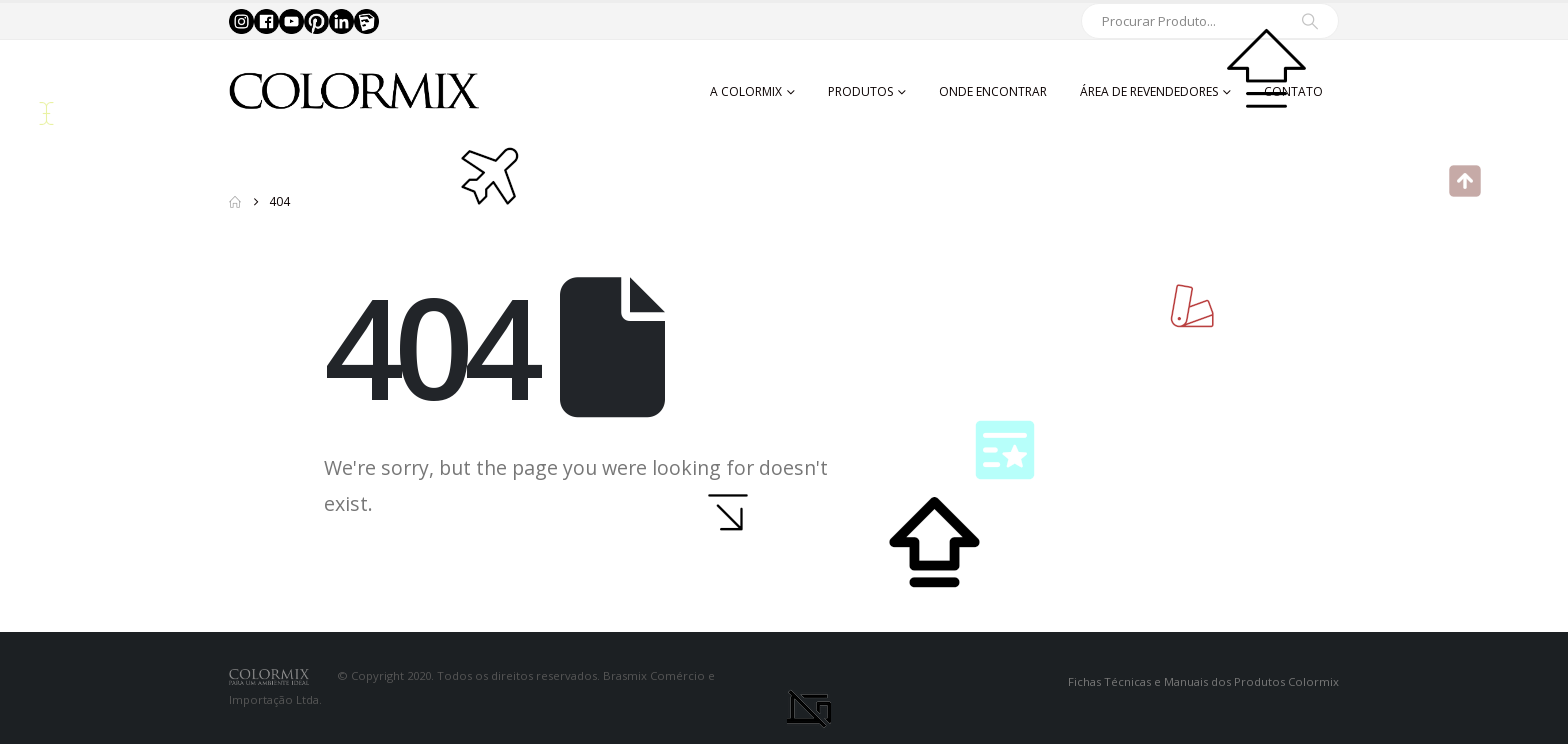  Describe the element at coordinates (1190, 307) in the screenshot. I see `access color palette or theme options` at that location.